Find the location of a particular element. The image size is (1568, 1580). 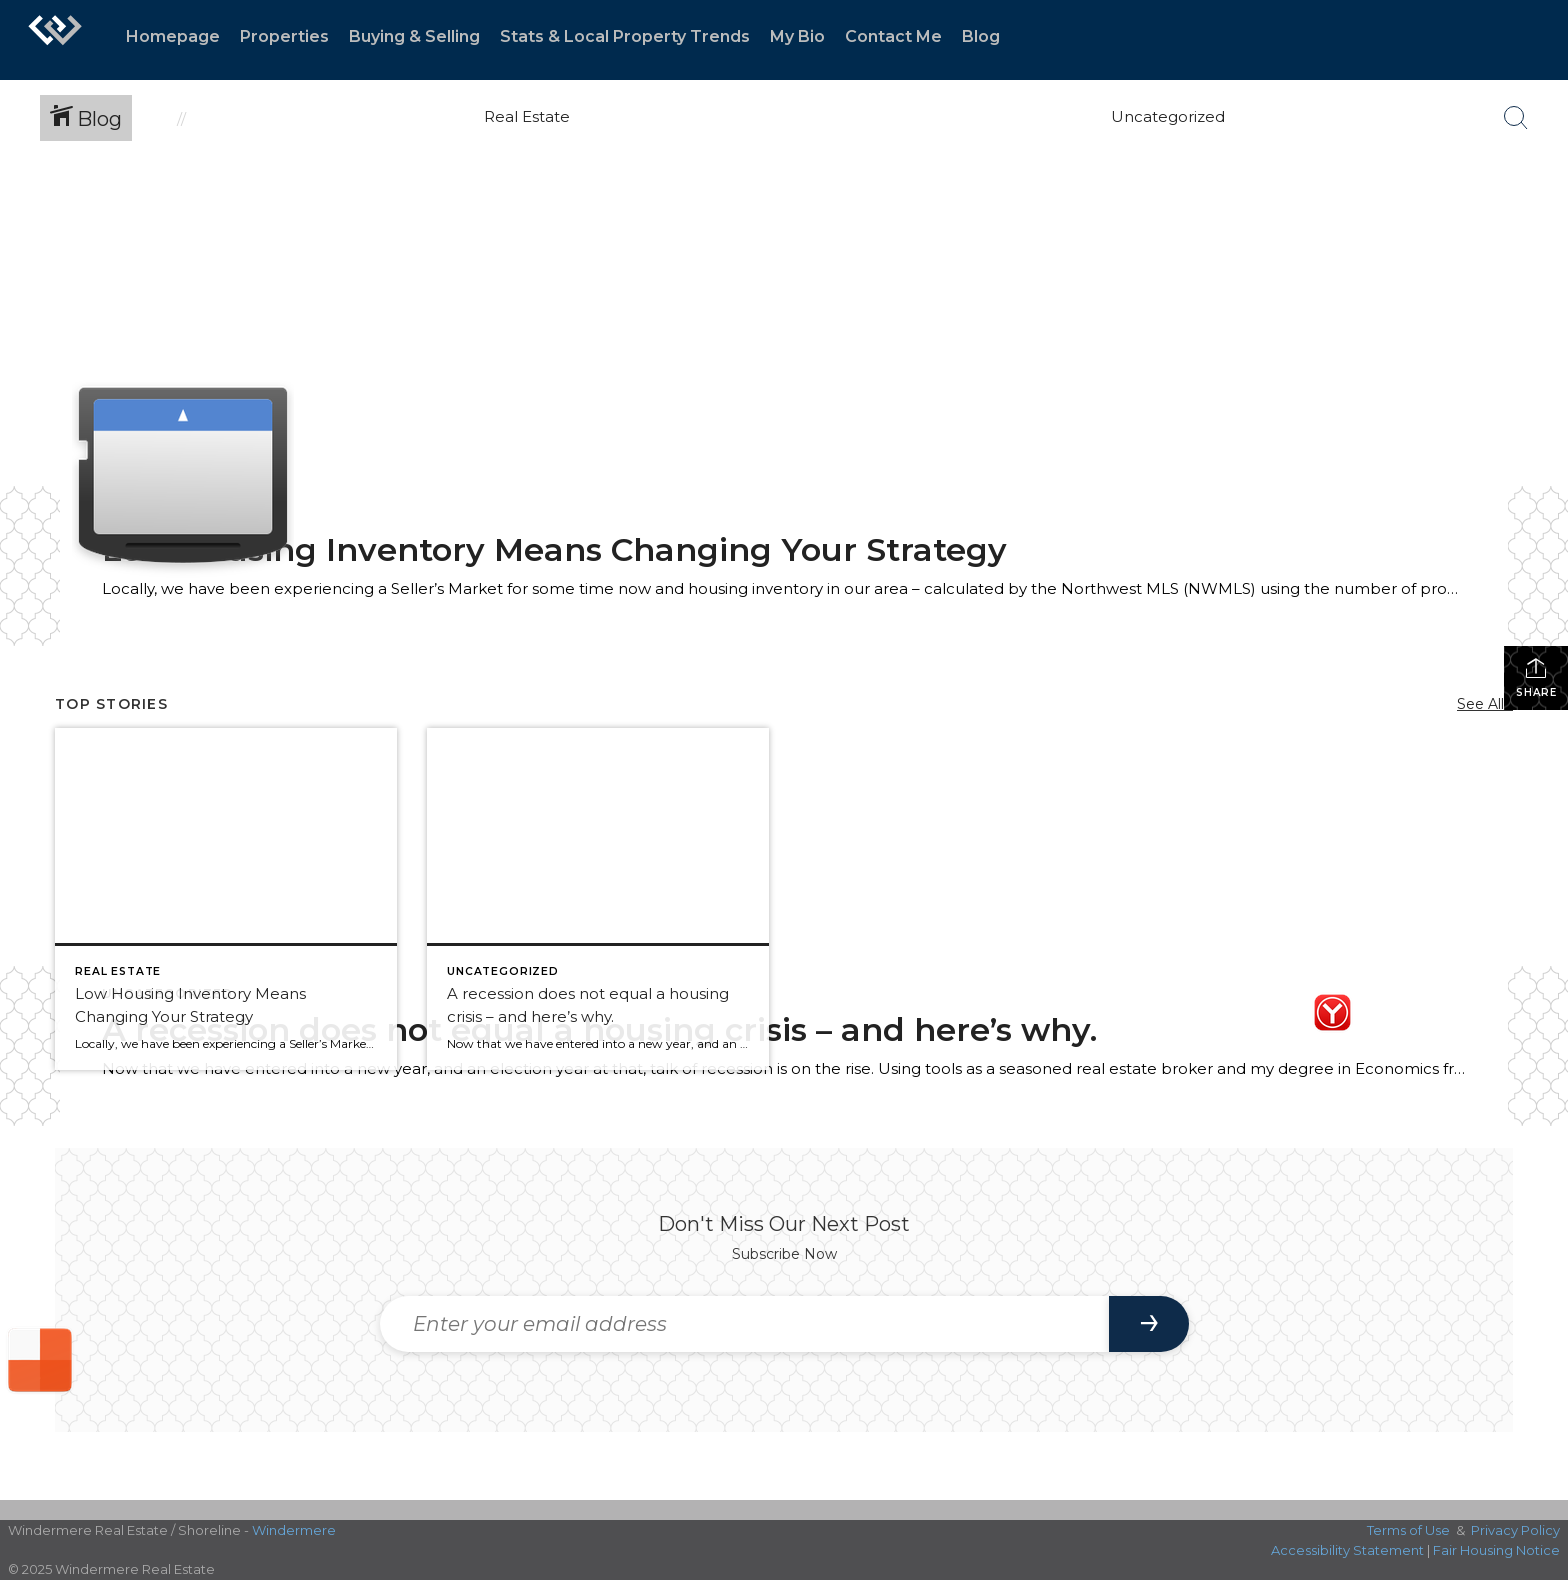

open the Yandex app is located at coordinates (1332, 1012).